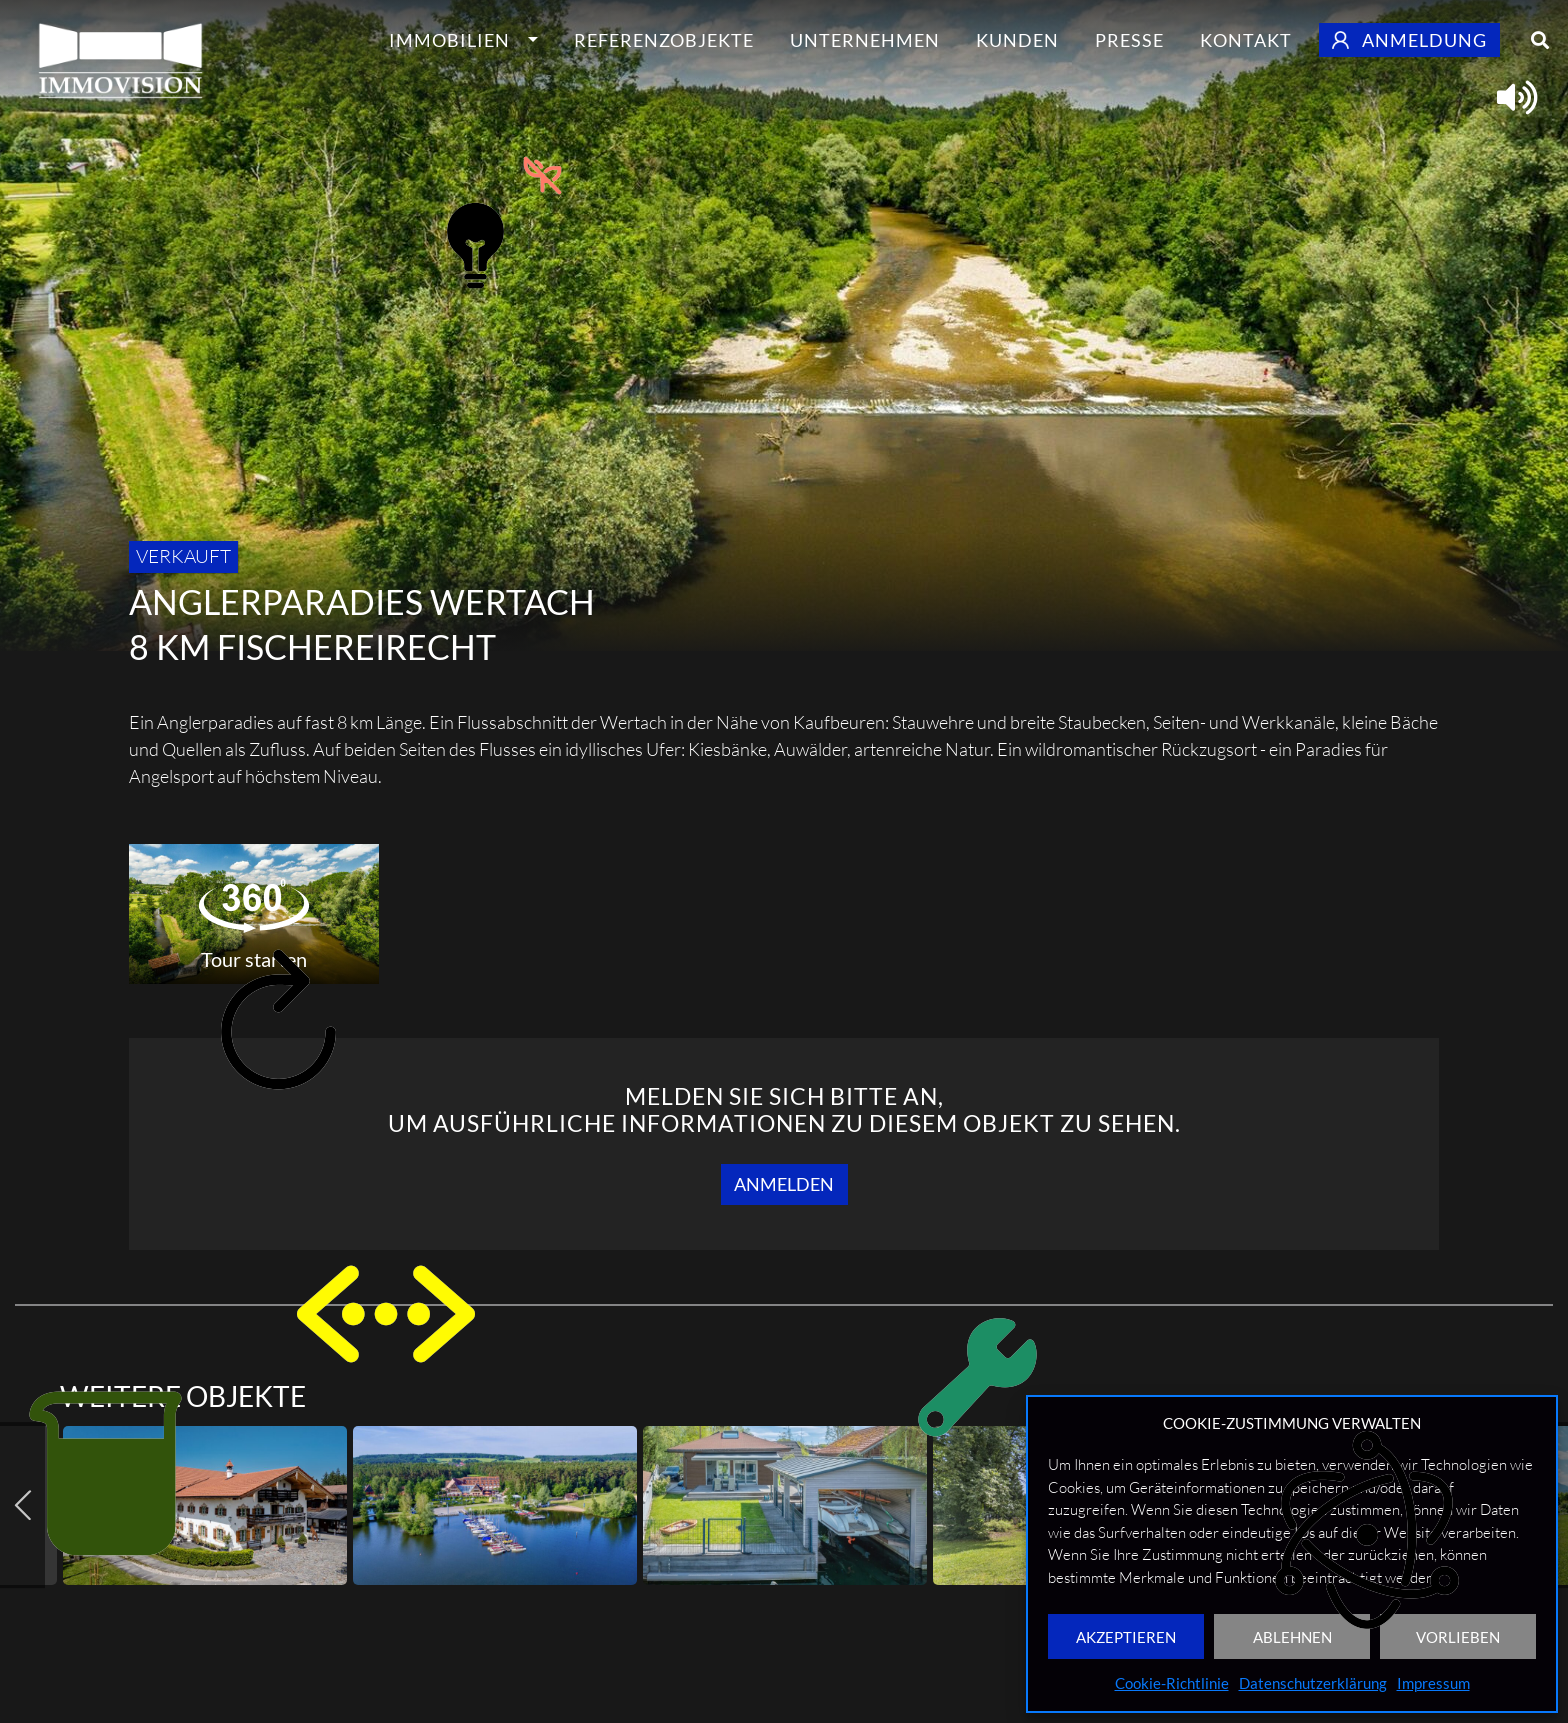 The height and width of the screenshot is (1723, 1568). What do you see at coordinates (278, 1019) in the screenshot?
I see `refresh the current page or content` at bounding box center [278, 1019].